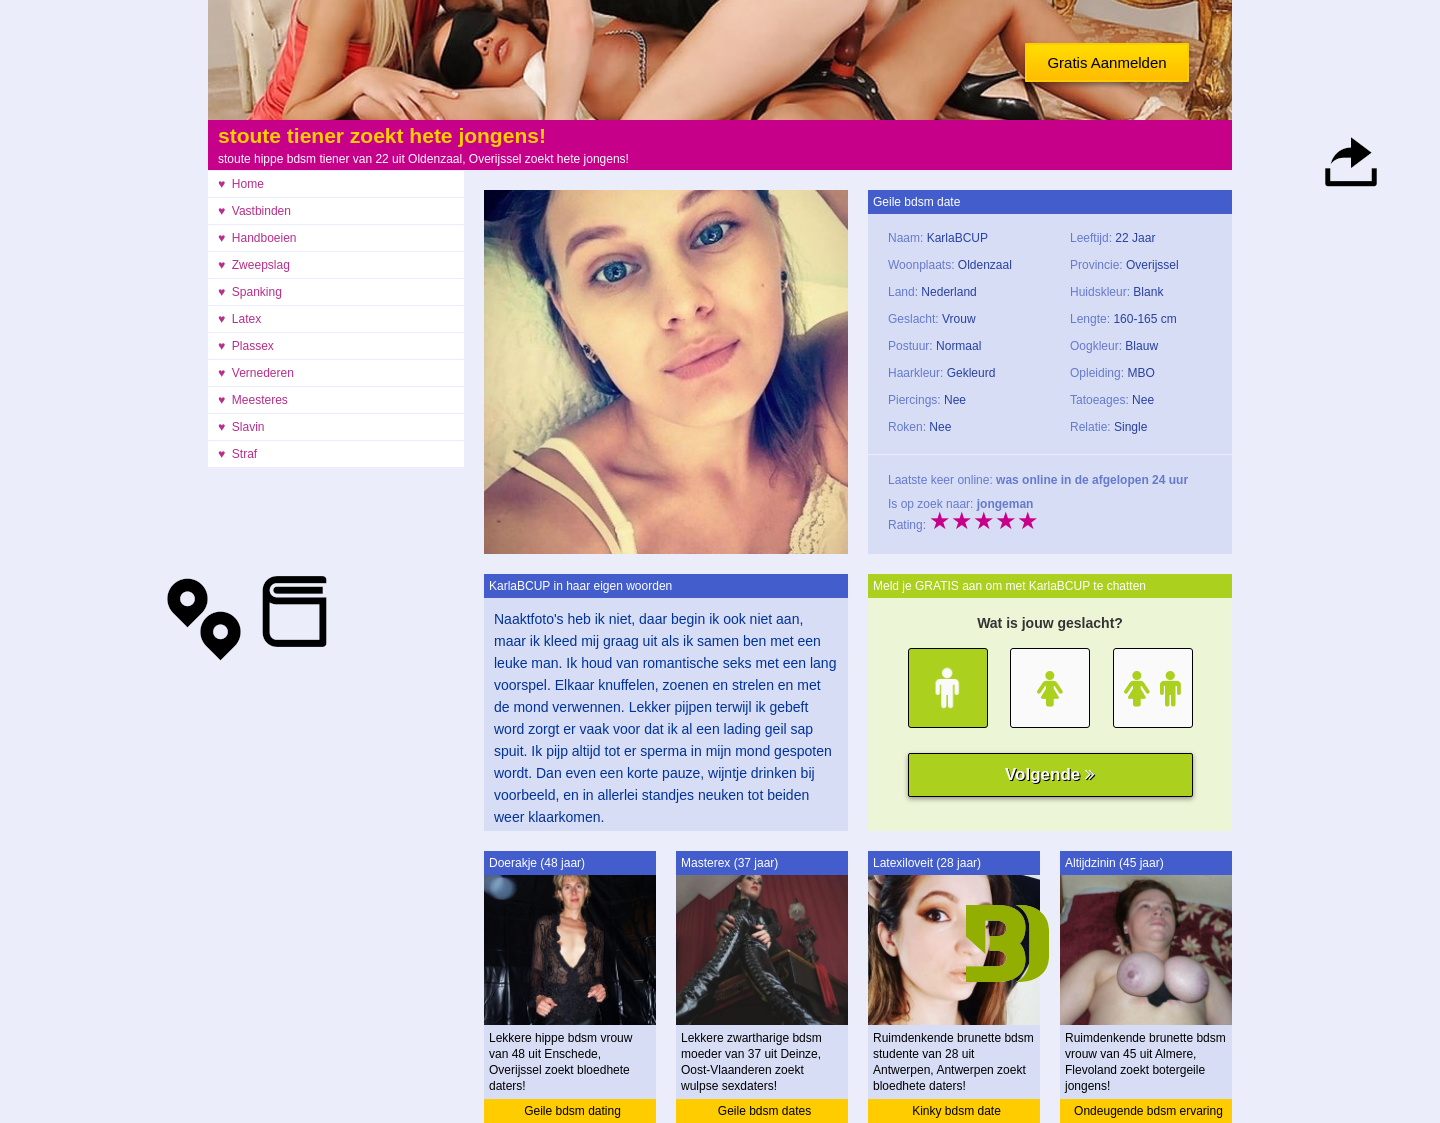 The image size is (1440, 1123). Describe the element at coordinates (1351, 163) in the screenshot. I see `share content to another app or person` at that location.